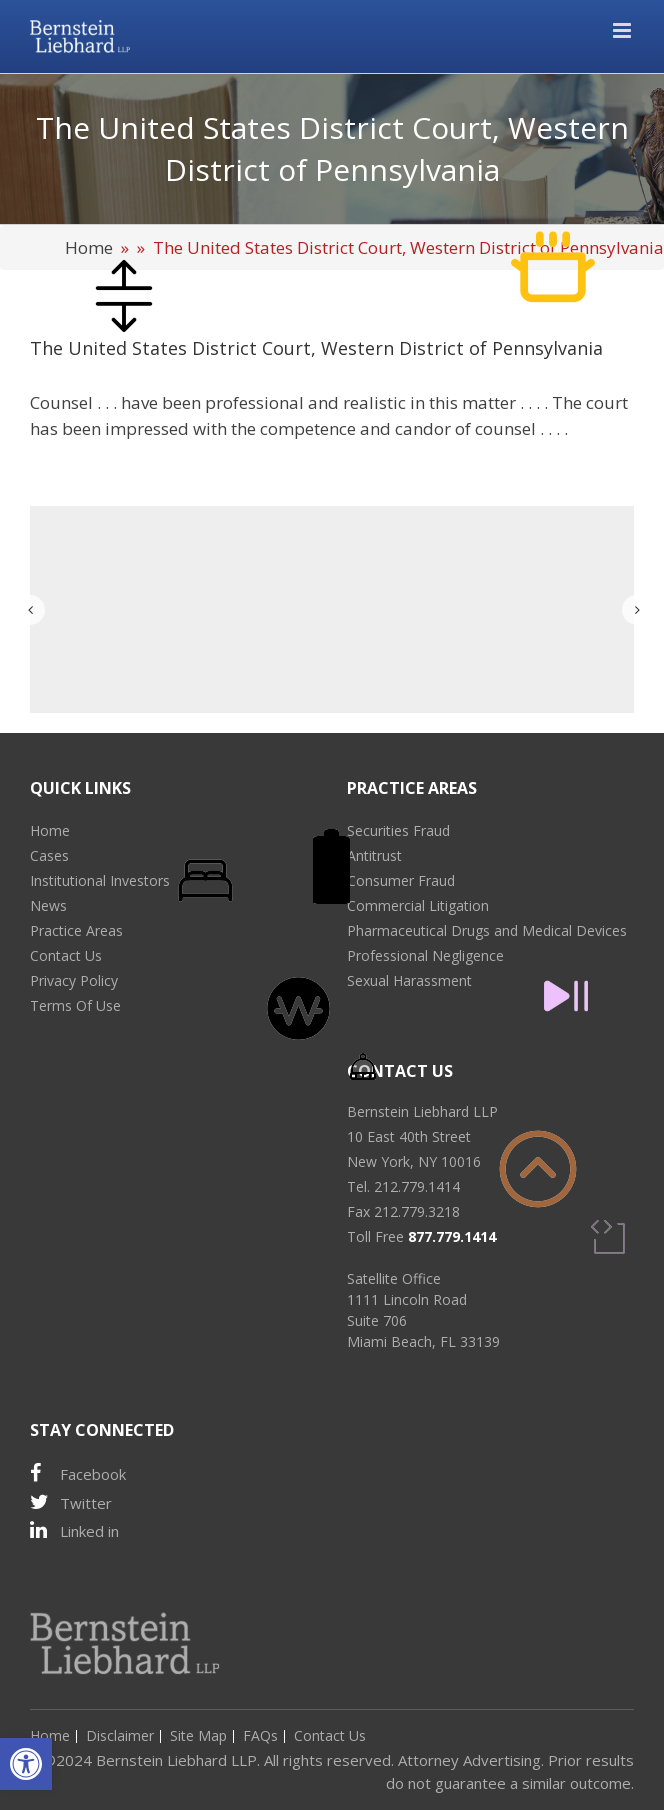  Describe the element at coordinates (331, 866) in the screenshot. I see `view current battery level` at that location.